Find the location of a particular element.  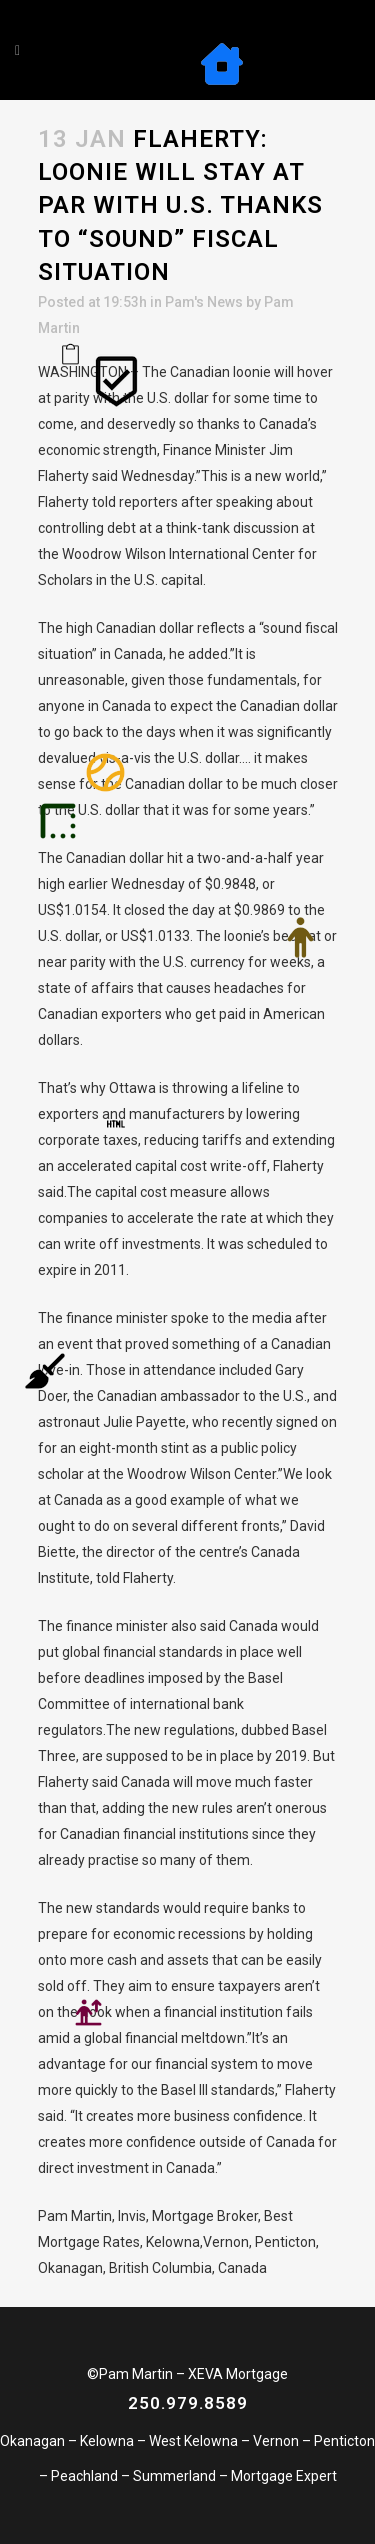

select border style for an element is located at coordinates (58, 821).